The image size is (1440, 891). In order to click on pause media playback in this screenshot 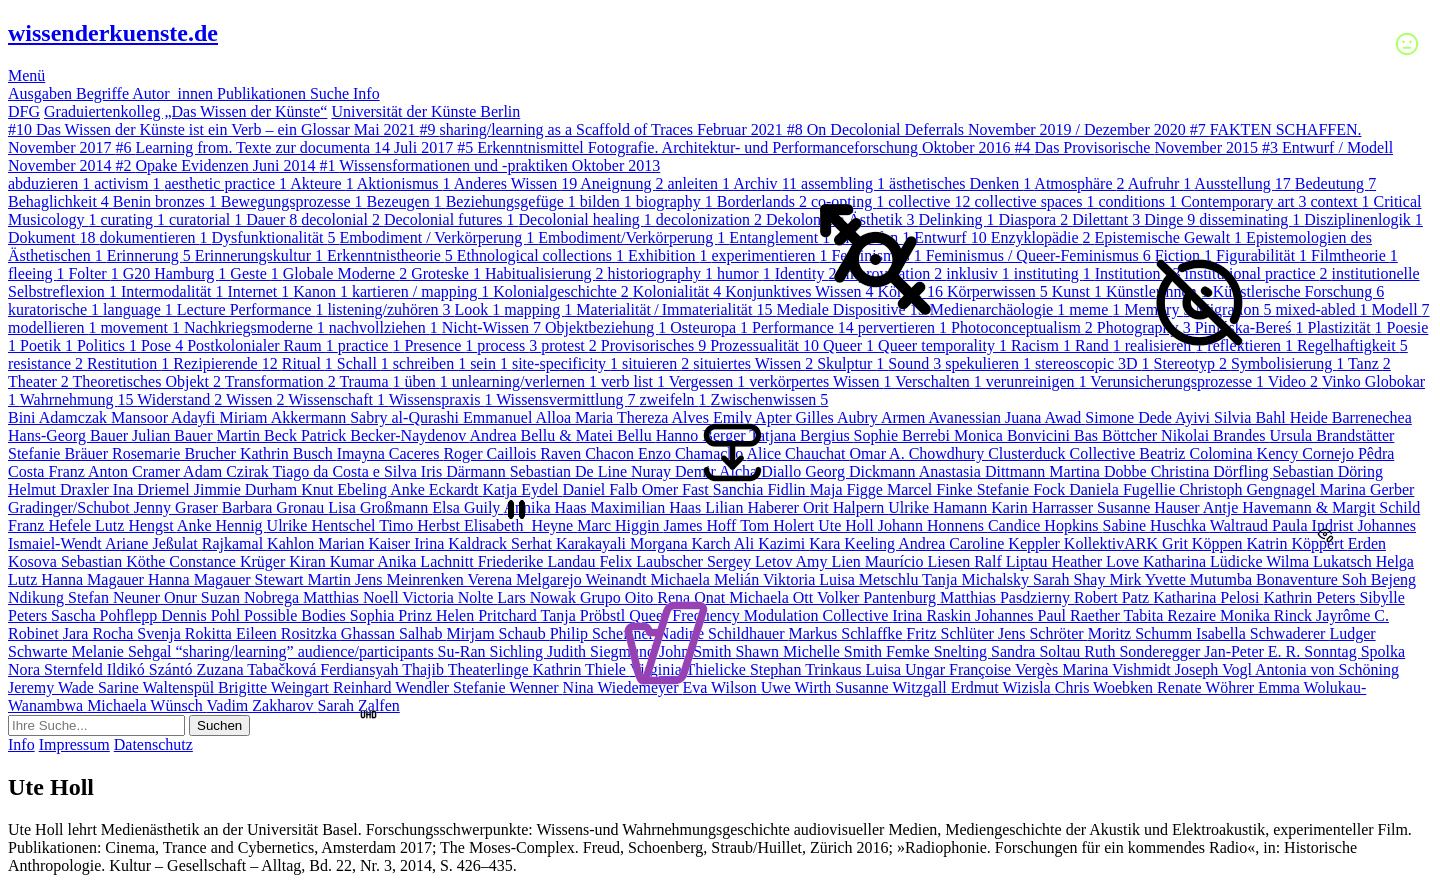, I will do `click(516, 509)`.